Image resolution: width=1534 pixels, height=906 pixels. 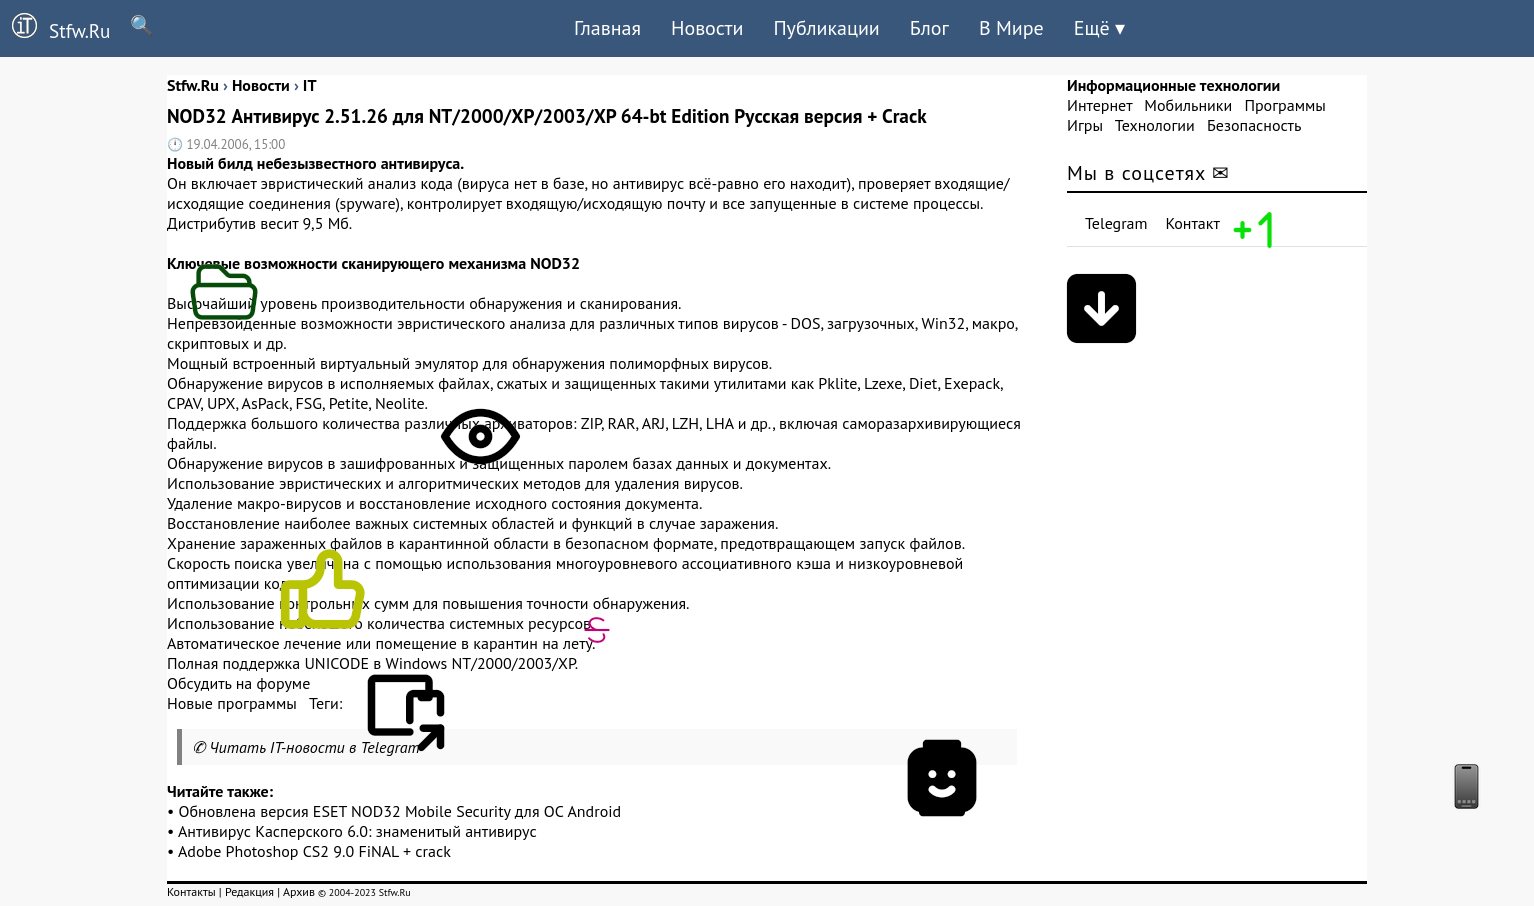 I want to click on view or preview content, so click(x=480, y=436).